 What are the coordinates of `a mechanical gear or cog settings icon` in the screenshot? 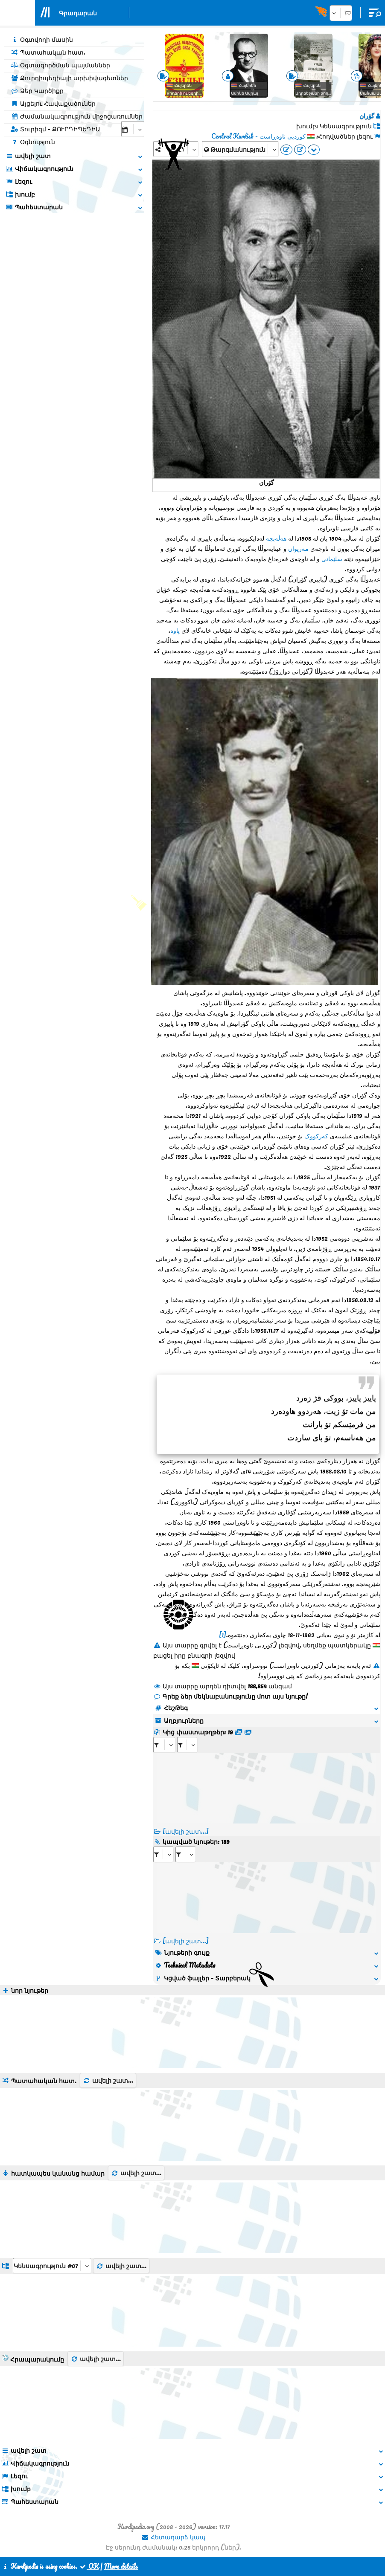 It's located at (178, 1615).